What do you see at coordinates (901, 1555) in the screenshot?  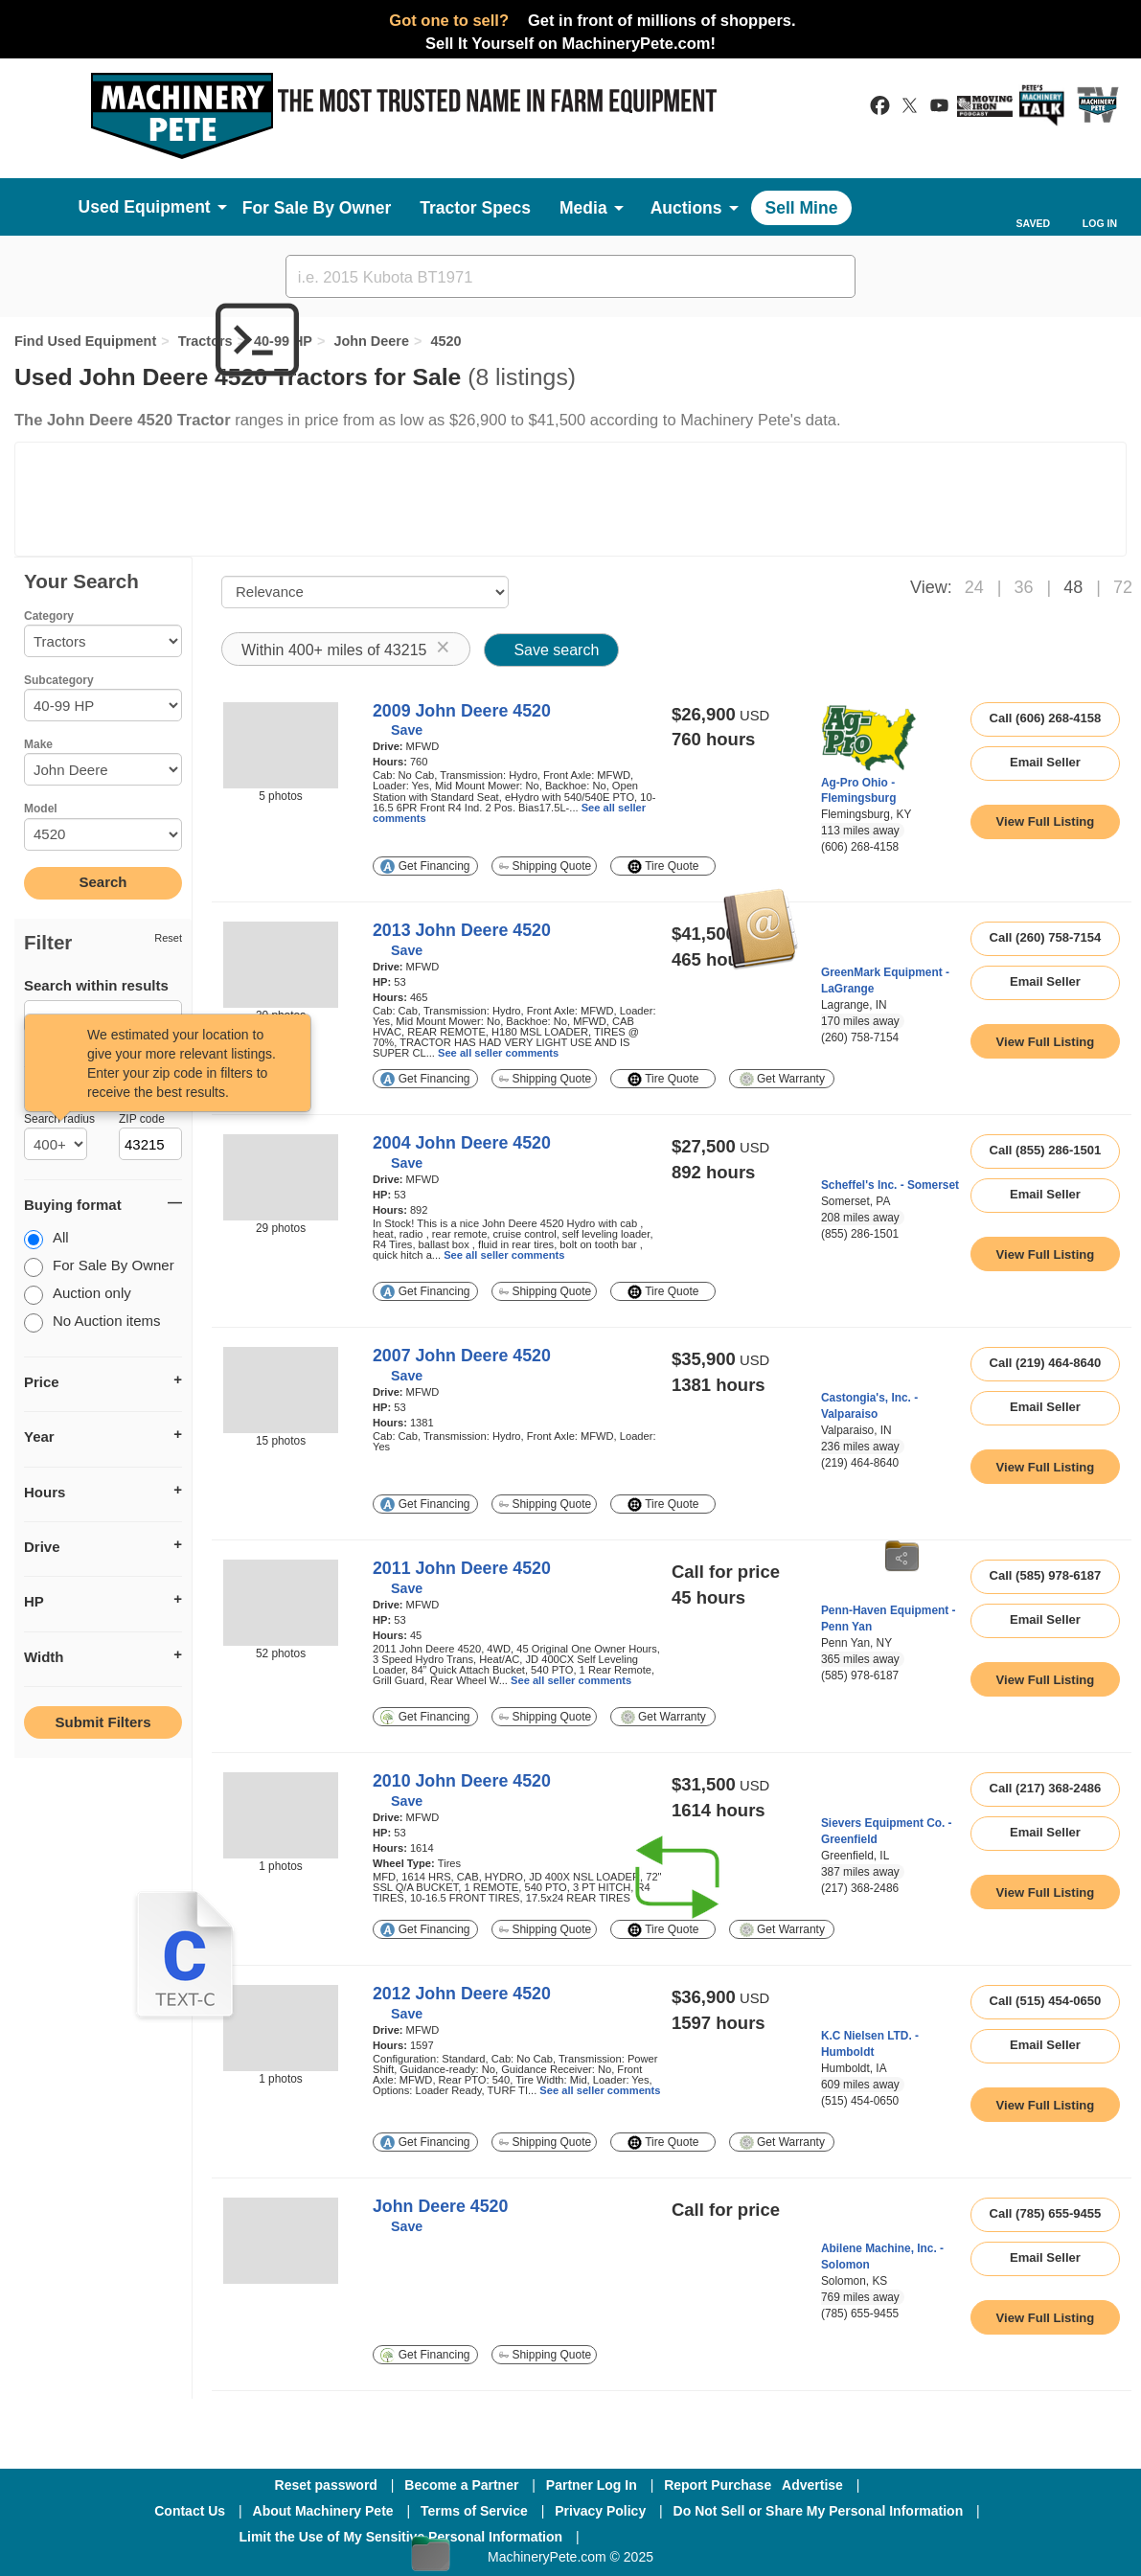 I see `open your public shared folder` at bounding box center [901, 1555].